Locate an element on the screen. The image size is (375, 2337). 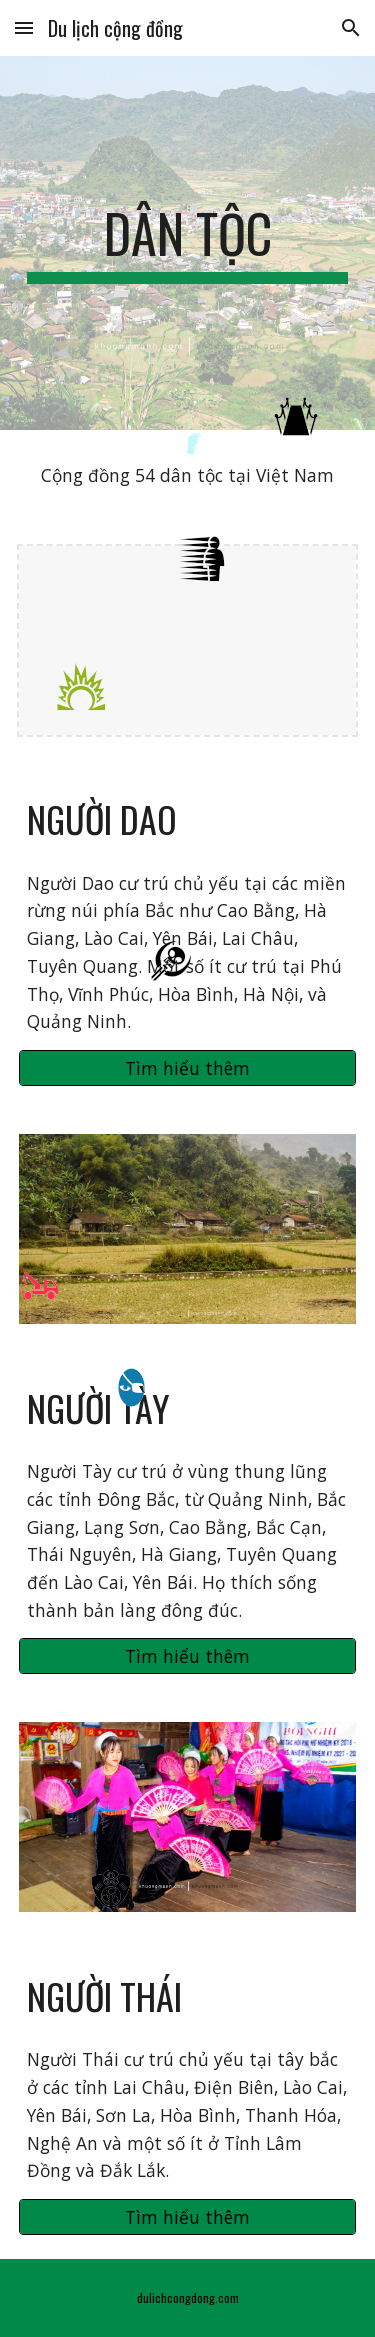
select pirate or rogue character class is located at coordinates (131, 1387).